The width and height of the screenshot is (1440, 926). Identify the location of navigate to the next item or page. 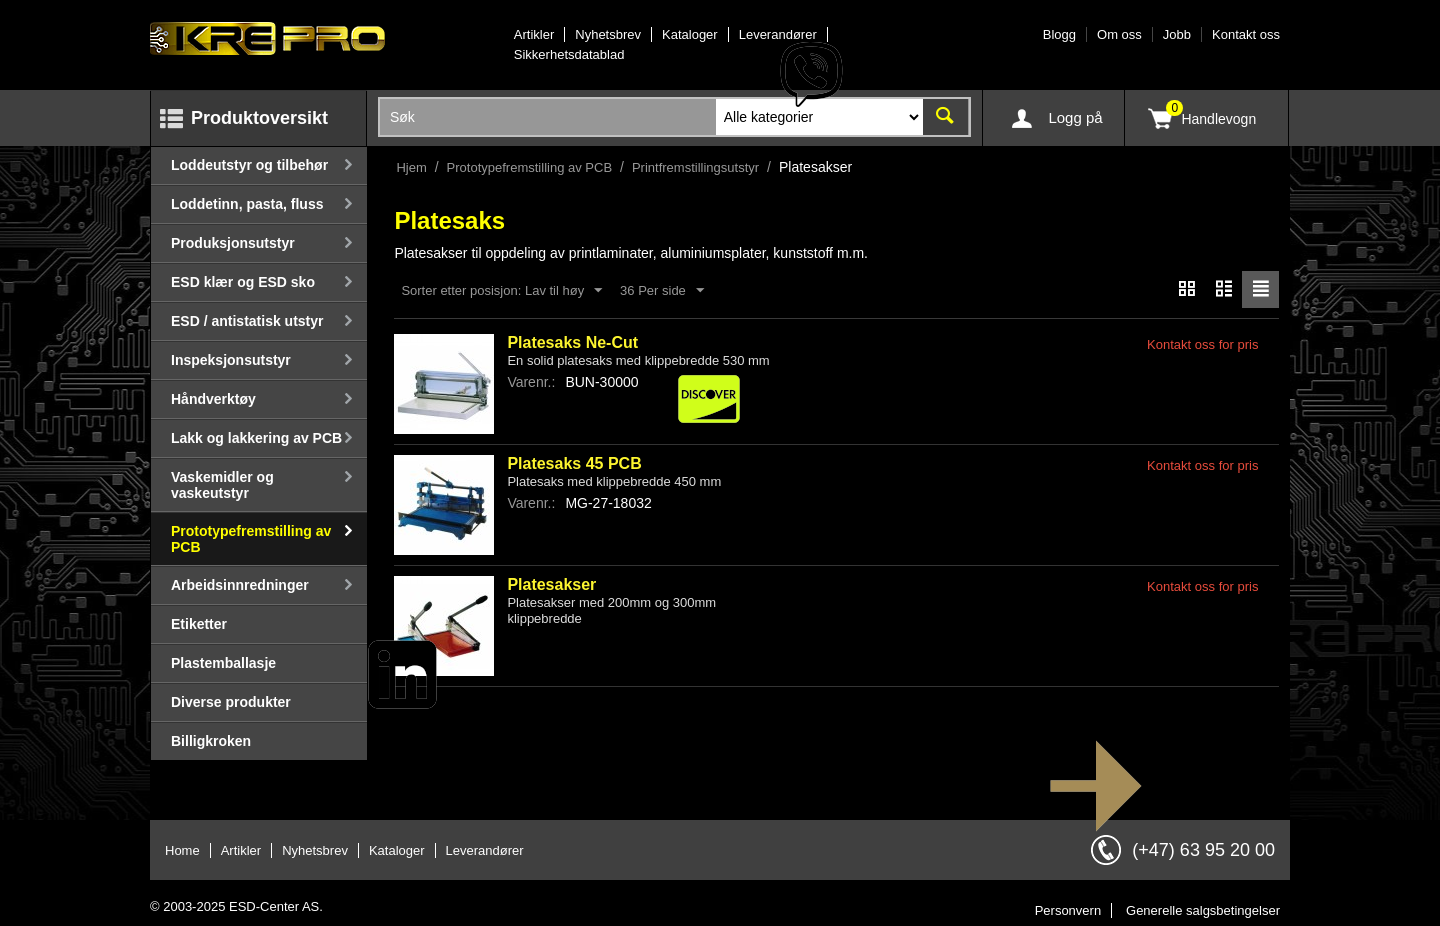
(1096, 786).